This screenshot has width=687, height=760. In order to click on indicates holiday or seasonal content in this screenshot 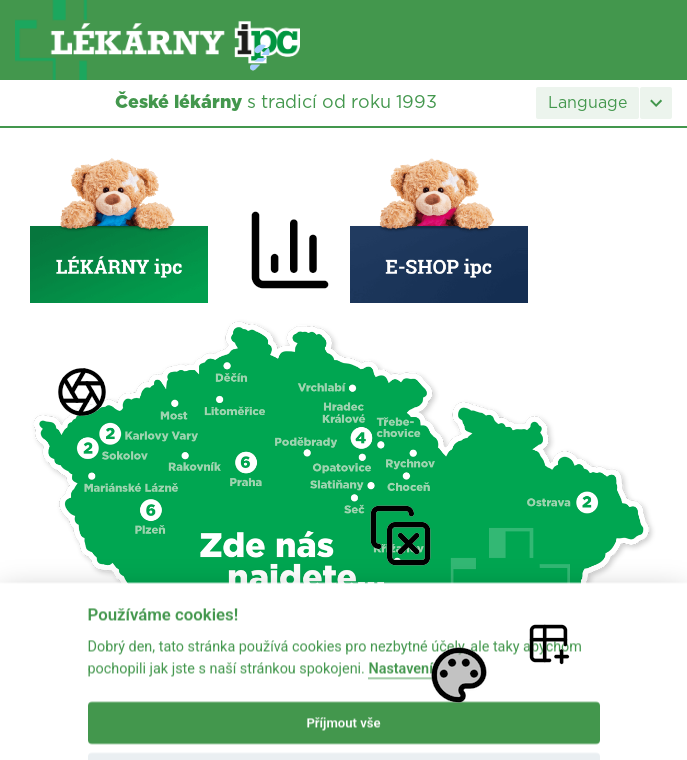, I will do `click(259, 58)`.